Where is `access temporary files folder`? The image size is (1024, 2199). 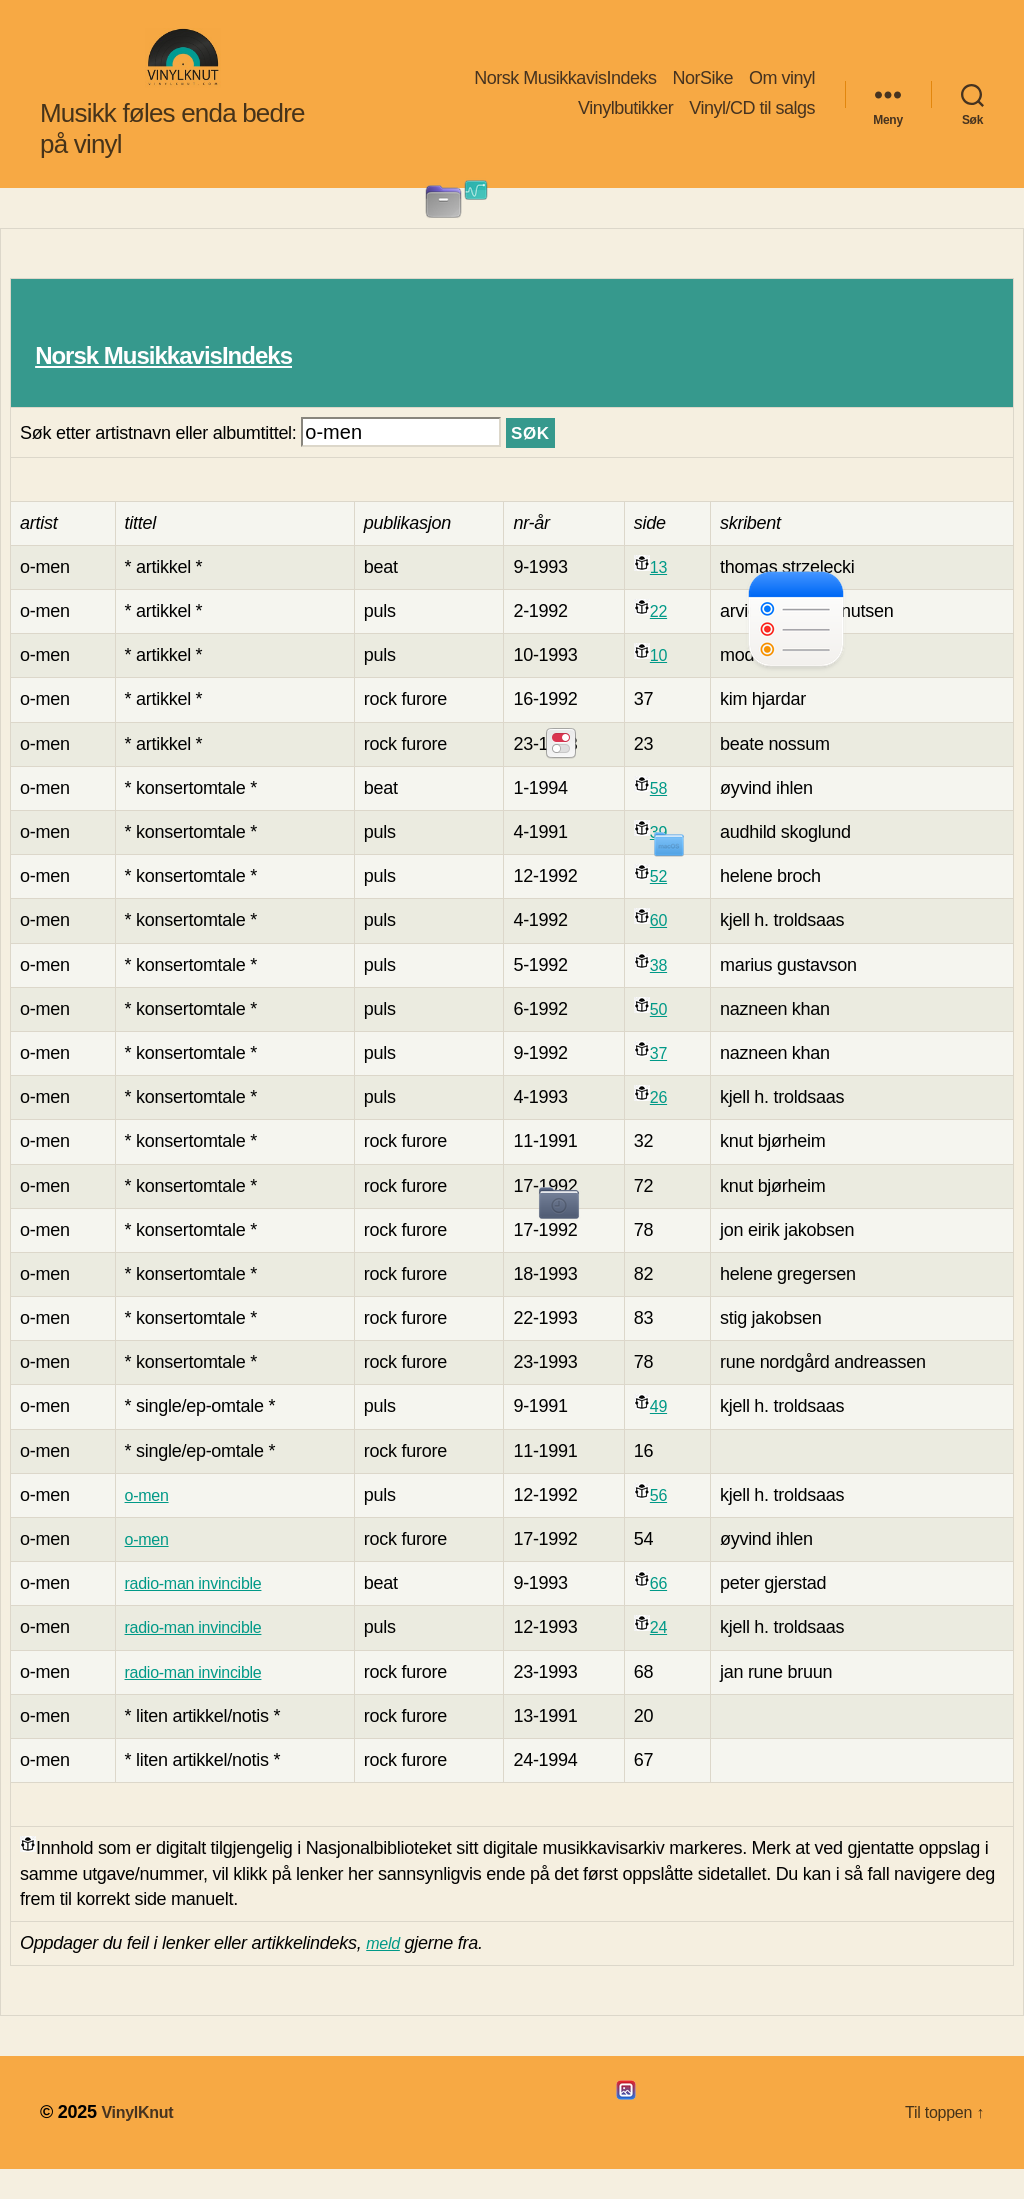 access temporary files folder is located at coordinates (559, 1203).